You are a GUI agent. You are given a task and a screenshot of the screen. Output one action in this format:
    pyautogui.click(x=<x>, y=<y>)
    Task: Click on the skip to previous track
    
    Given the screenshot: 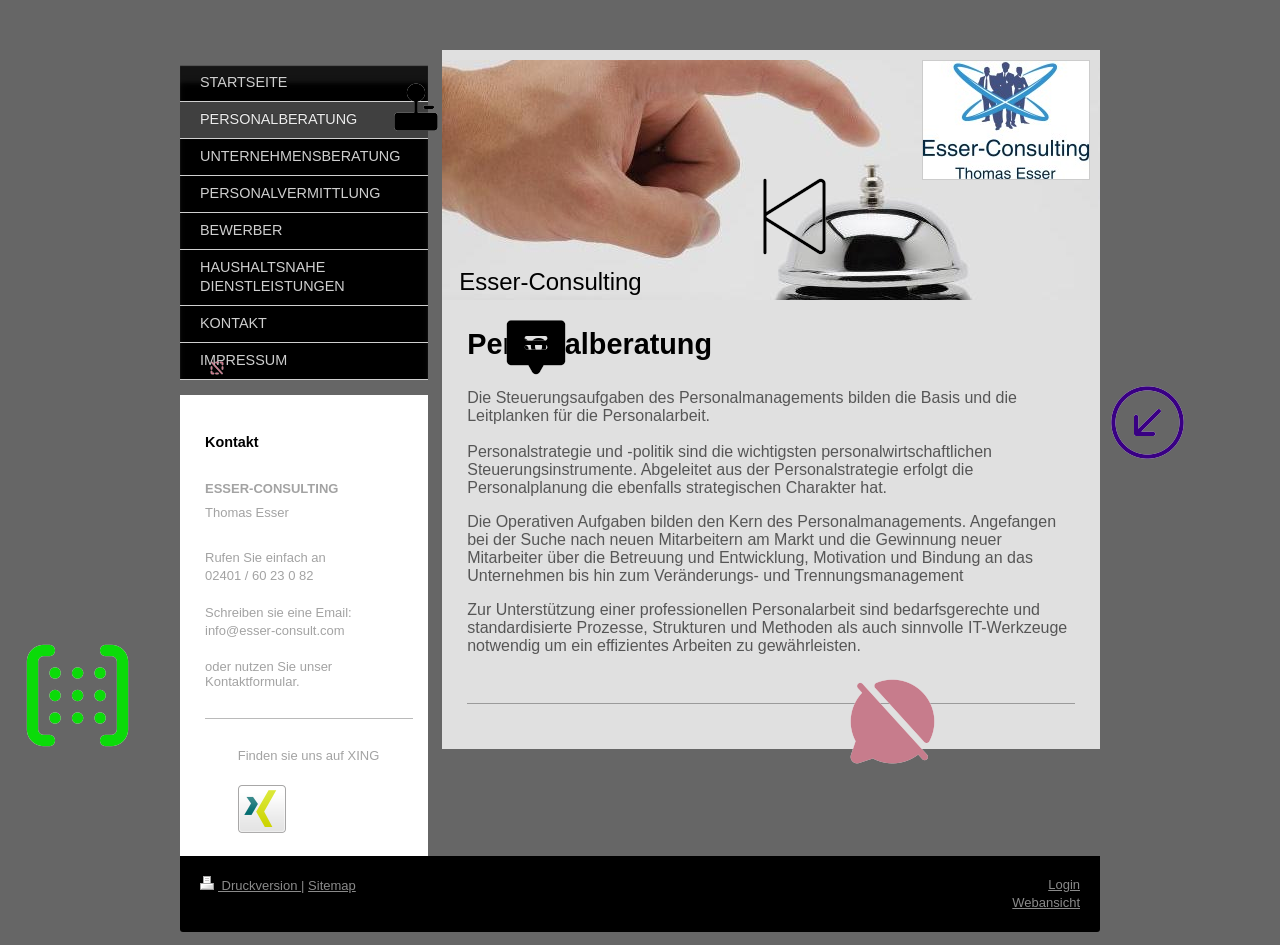 What is the action you would take?
    pyautogui.click(x=794, y=216)
    